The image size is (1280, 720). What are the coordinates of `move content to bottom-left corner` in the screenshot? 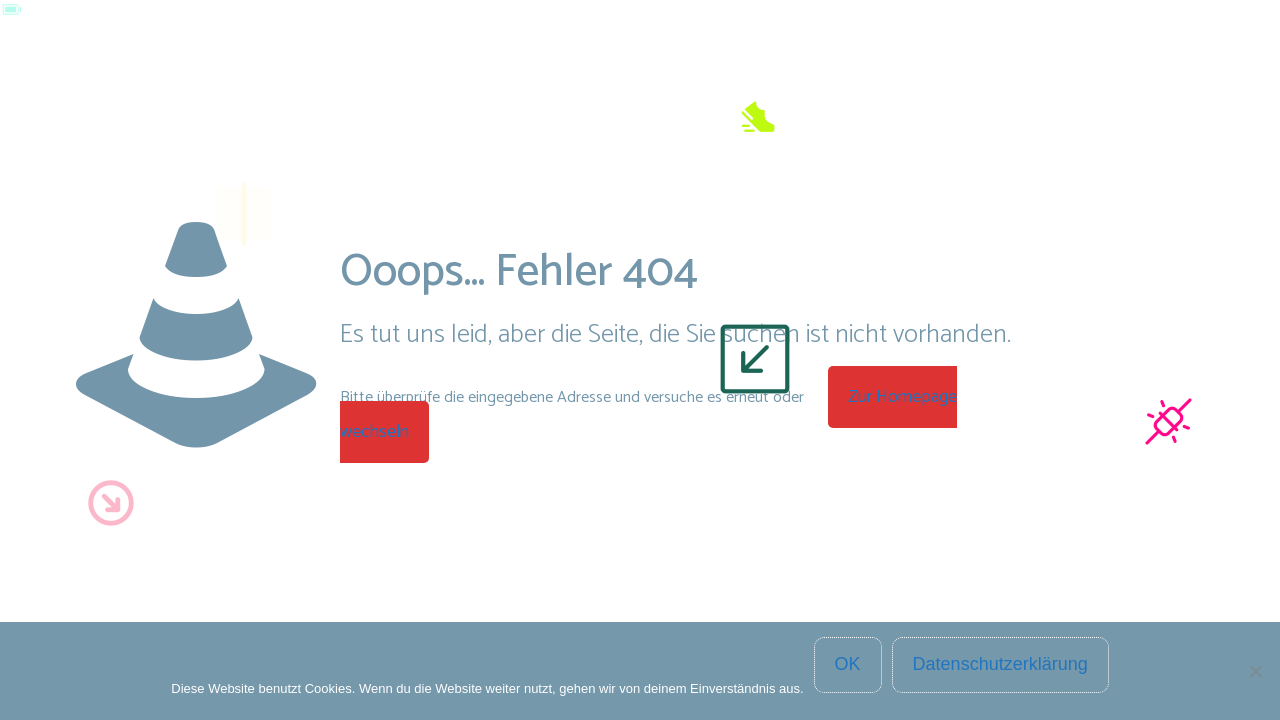 It's located at (755, 359).